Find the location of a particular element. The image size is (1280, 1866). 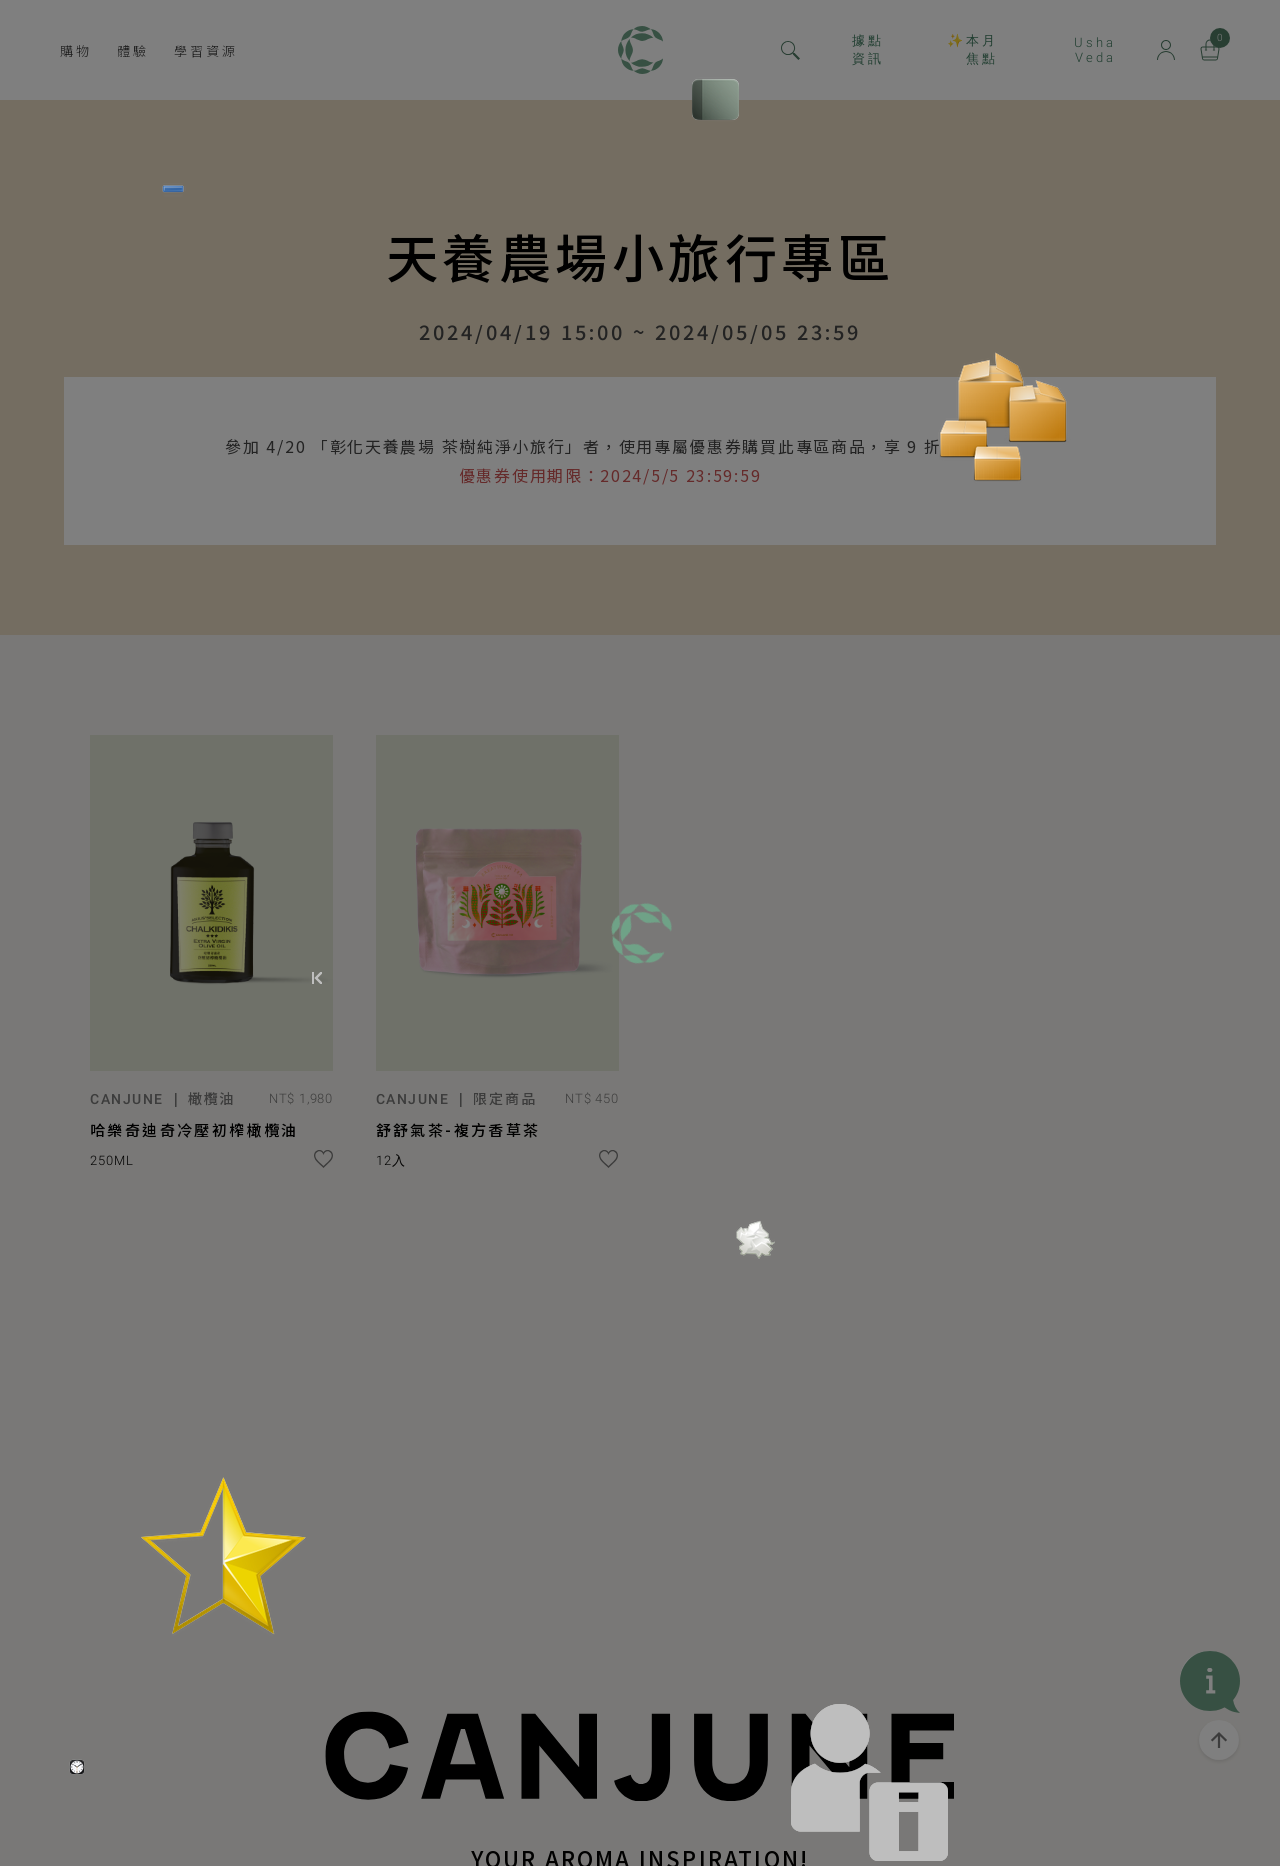

access your desktop folder is located at coordinates (715, 98).